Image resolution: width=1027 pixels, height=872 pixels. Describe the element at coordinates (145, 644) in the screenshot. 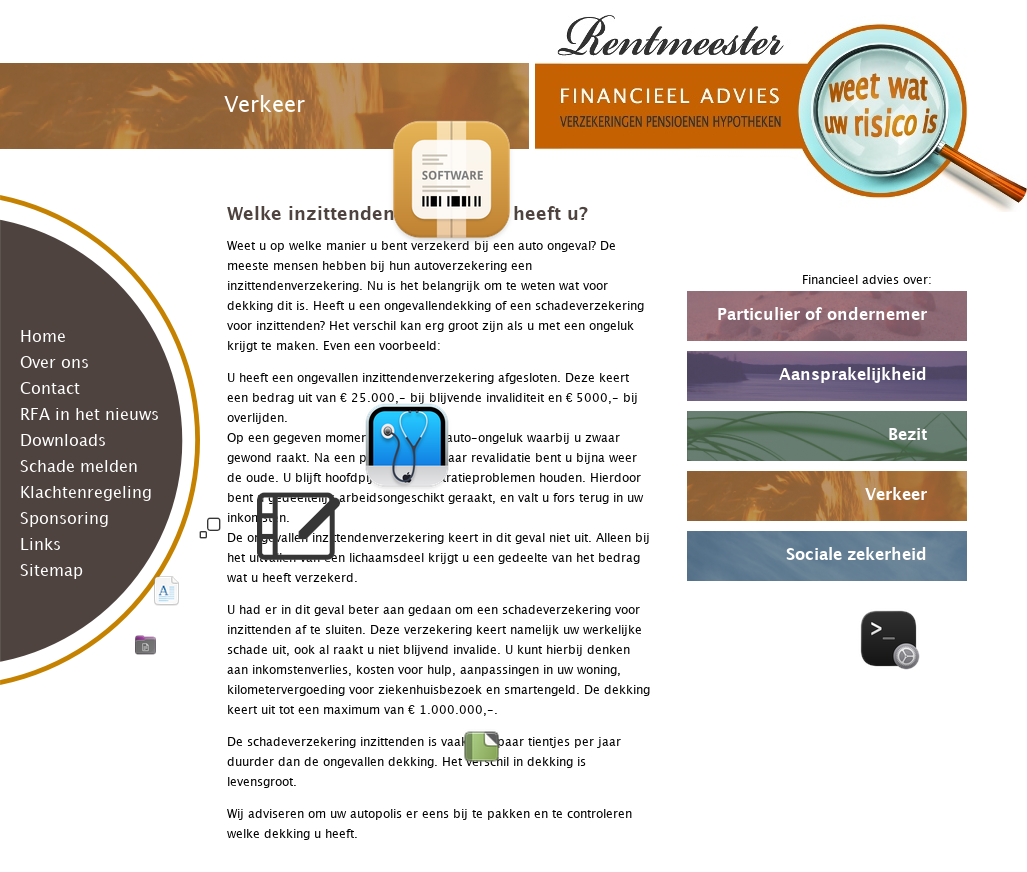

I see `open documents folder` at that location.